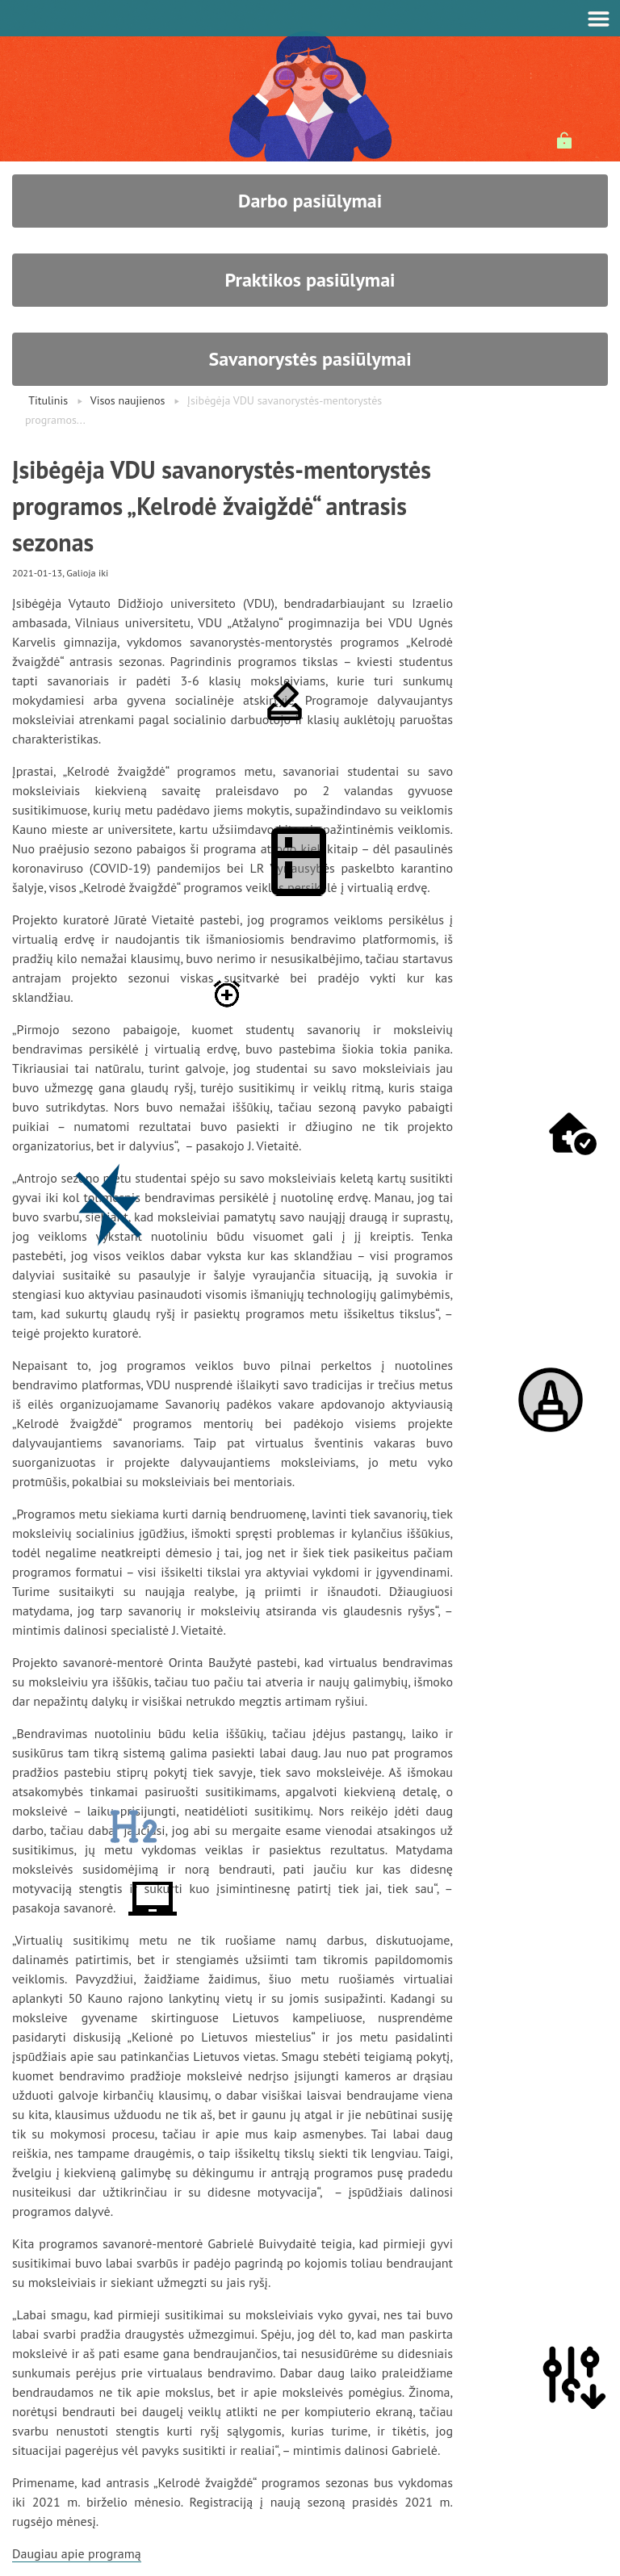 Image resolution: width=620 pixels, height=2576 pixels. I want to click on select marker or highlighter tool, so click(551, 1400).